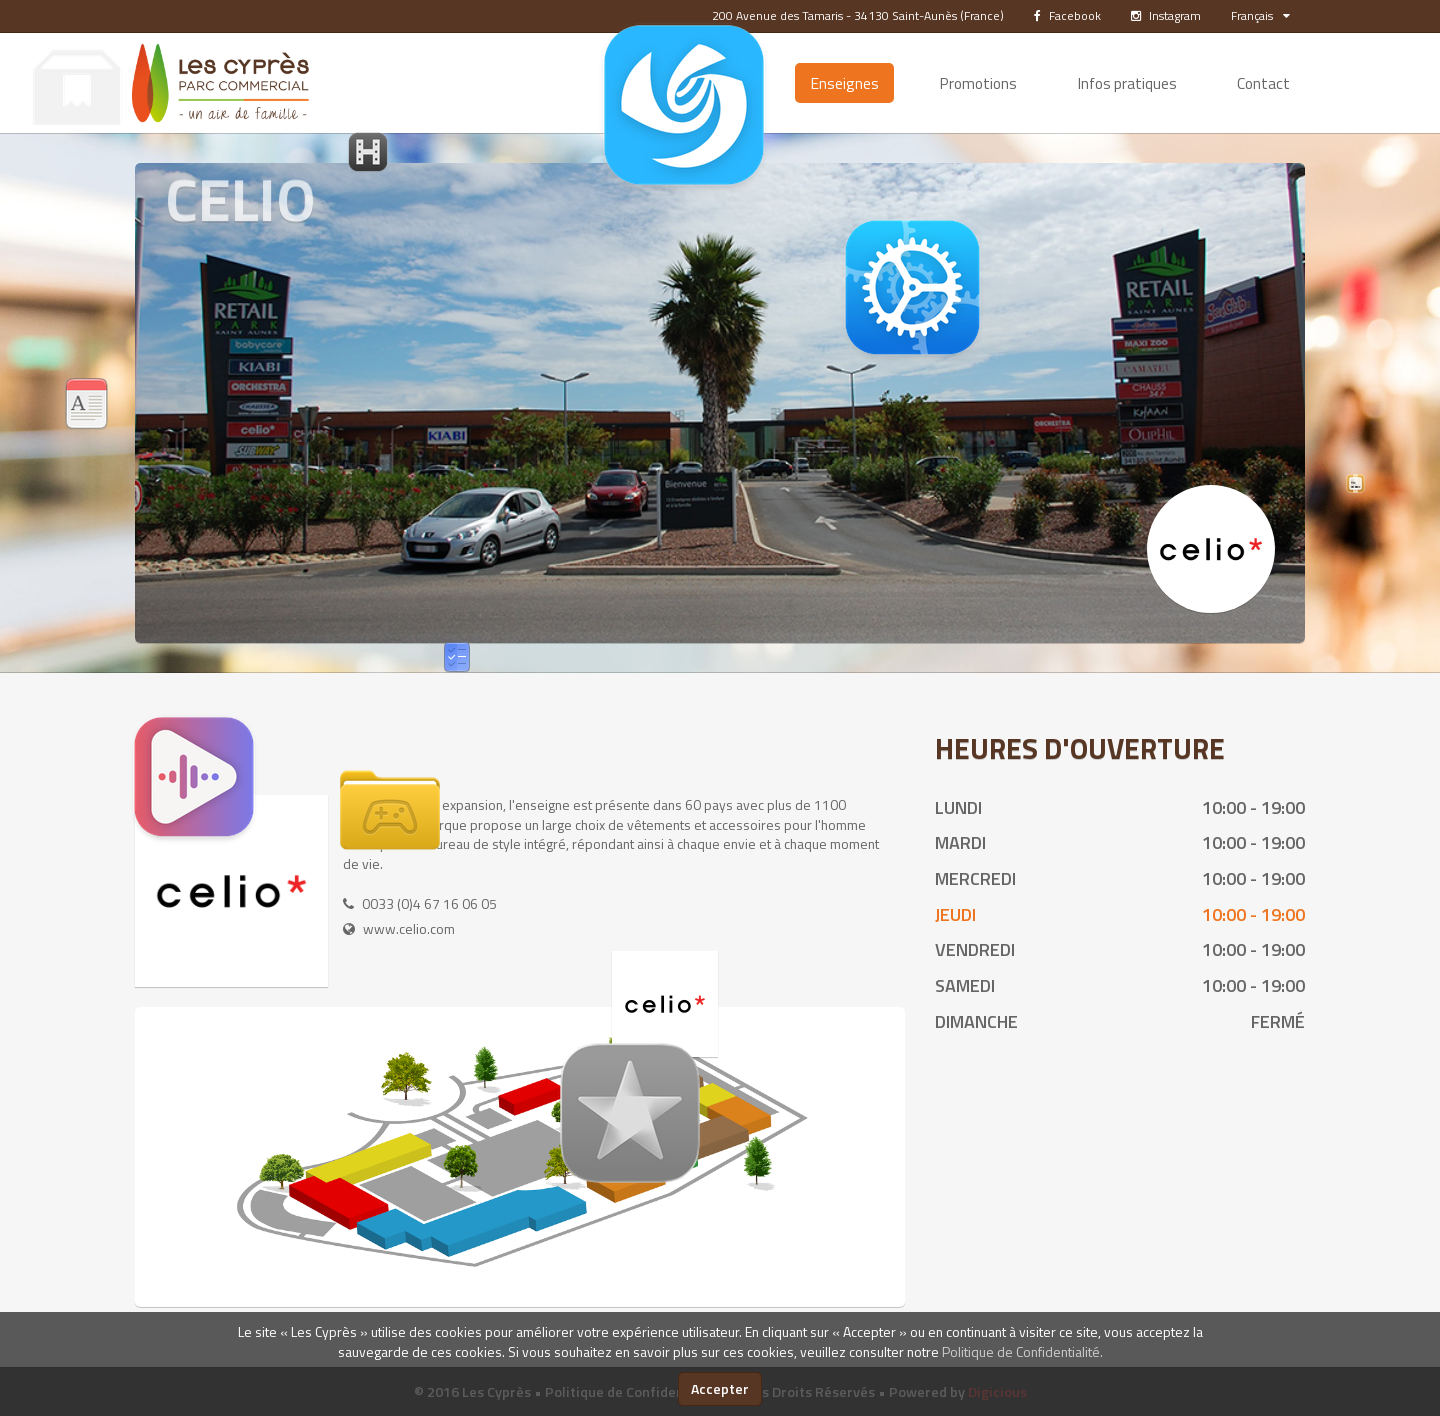 The width and height of the screenshot is (1440, 1416). Describe the element at coordinates (368, 152) in the screenshot. I see `open haruna media player` at that location.